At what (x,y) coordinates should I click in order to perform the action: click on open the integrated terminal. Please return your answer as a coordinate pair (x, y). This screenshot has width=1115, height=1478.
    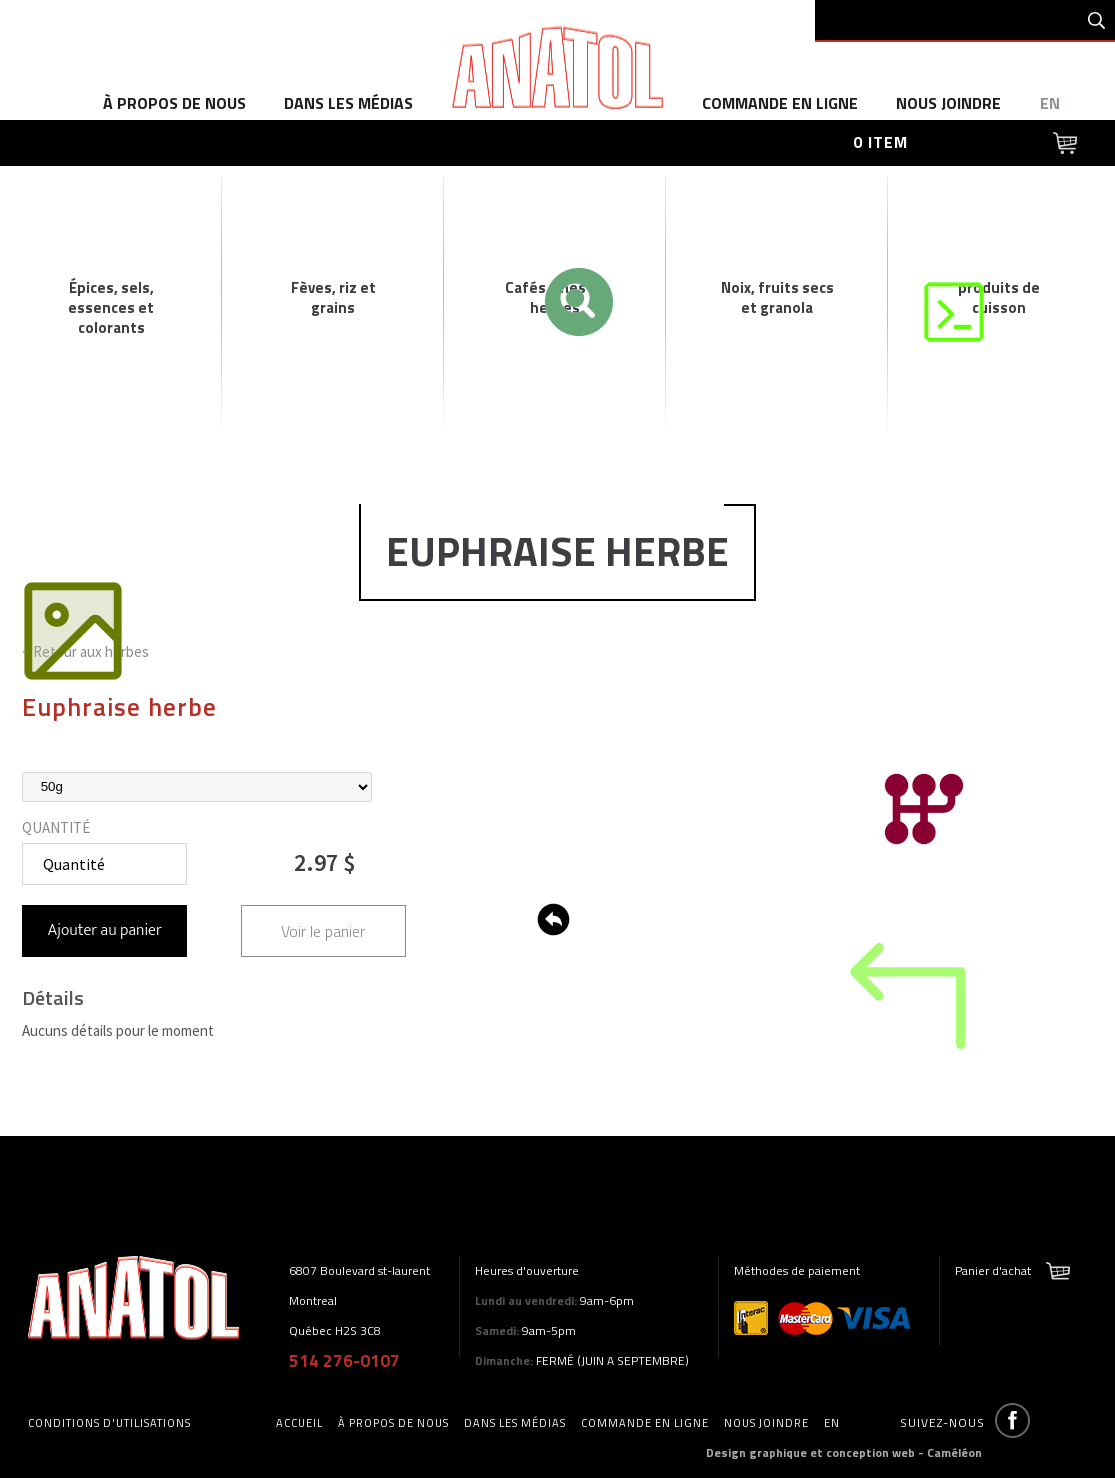
    Looking at the image, I should click on (954, 312).